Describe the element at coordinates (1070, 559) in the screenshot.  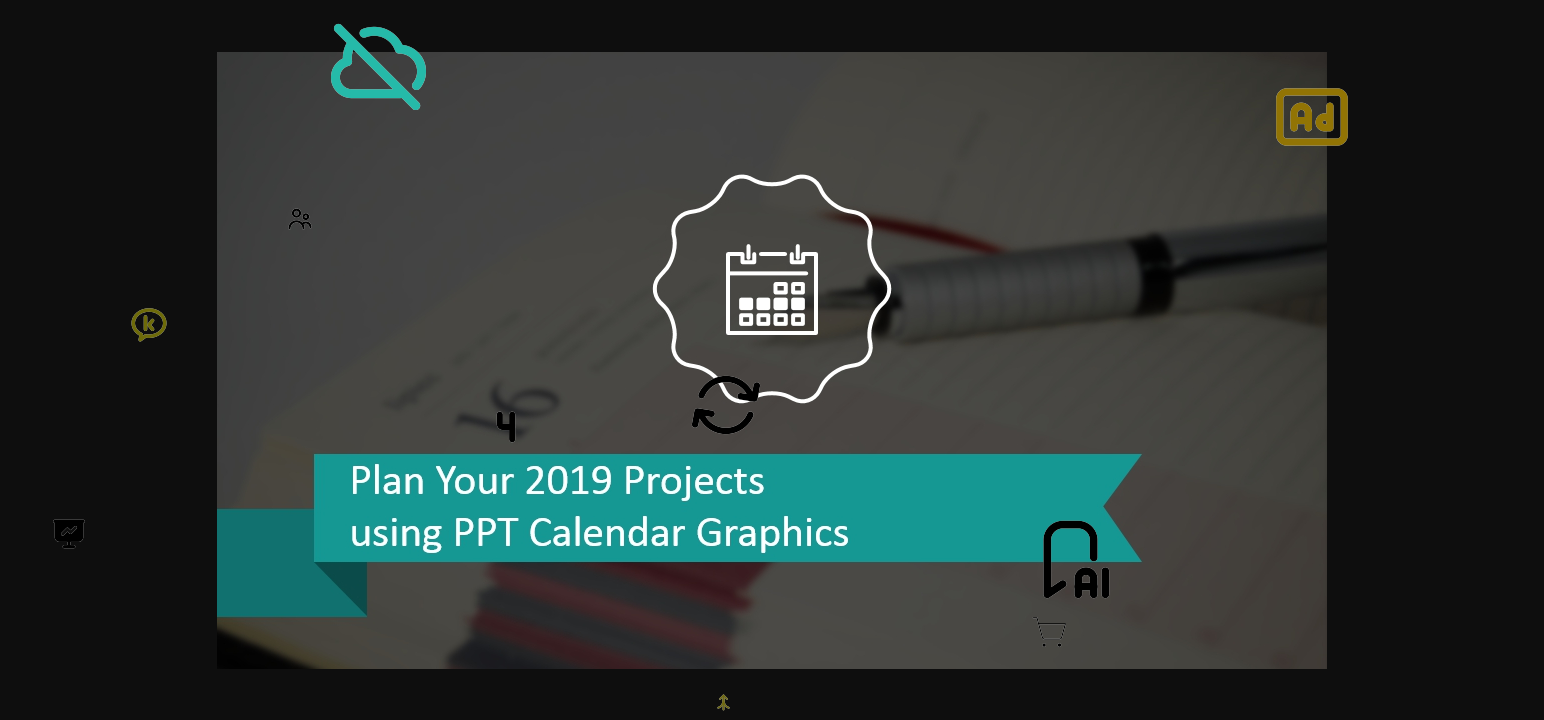
I see `access AI-powered bookmarks` at that location.